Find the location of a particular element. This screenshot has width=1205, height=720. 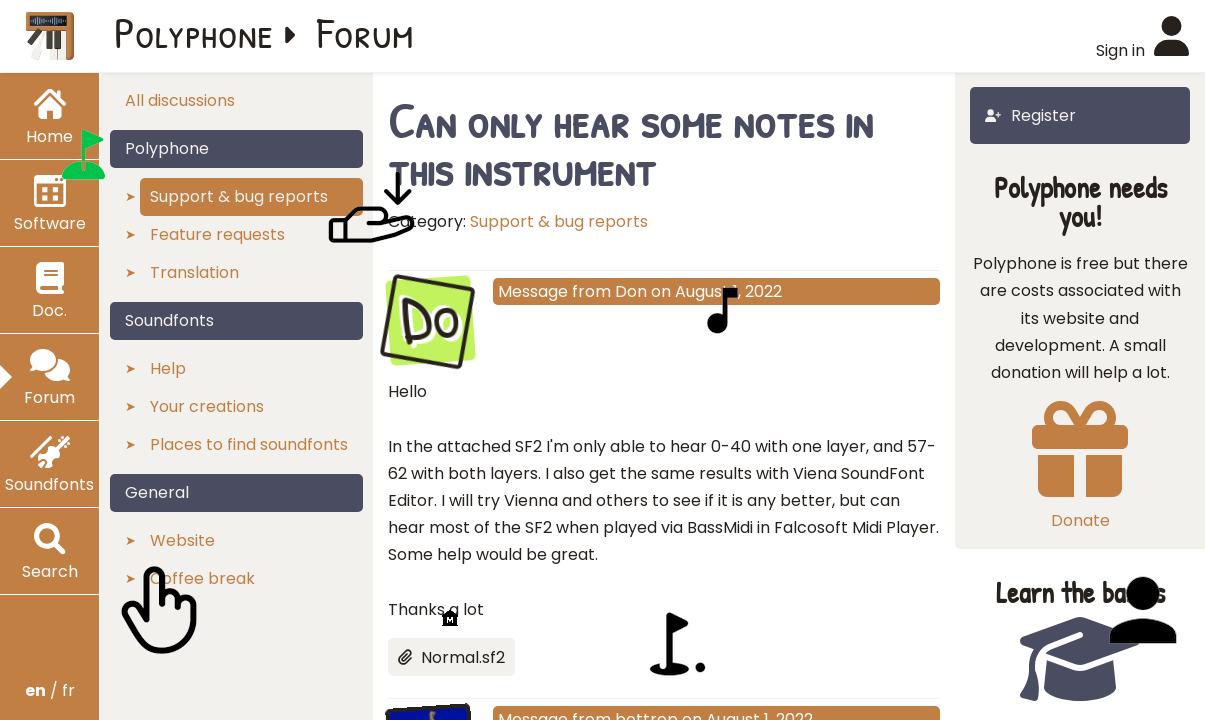

view nearby museums on the map is located at coordinates (450, 618).